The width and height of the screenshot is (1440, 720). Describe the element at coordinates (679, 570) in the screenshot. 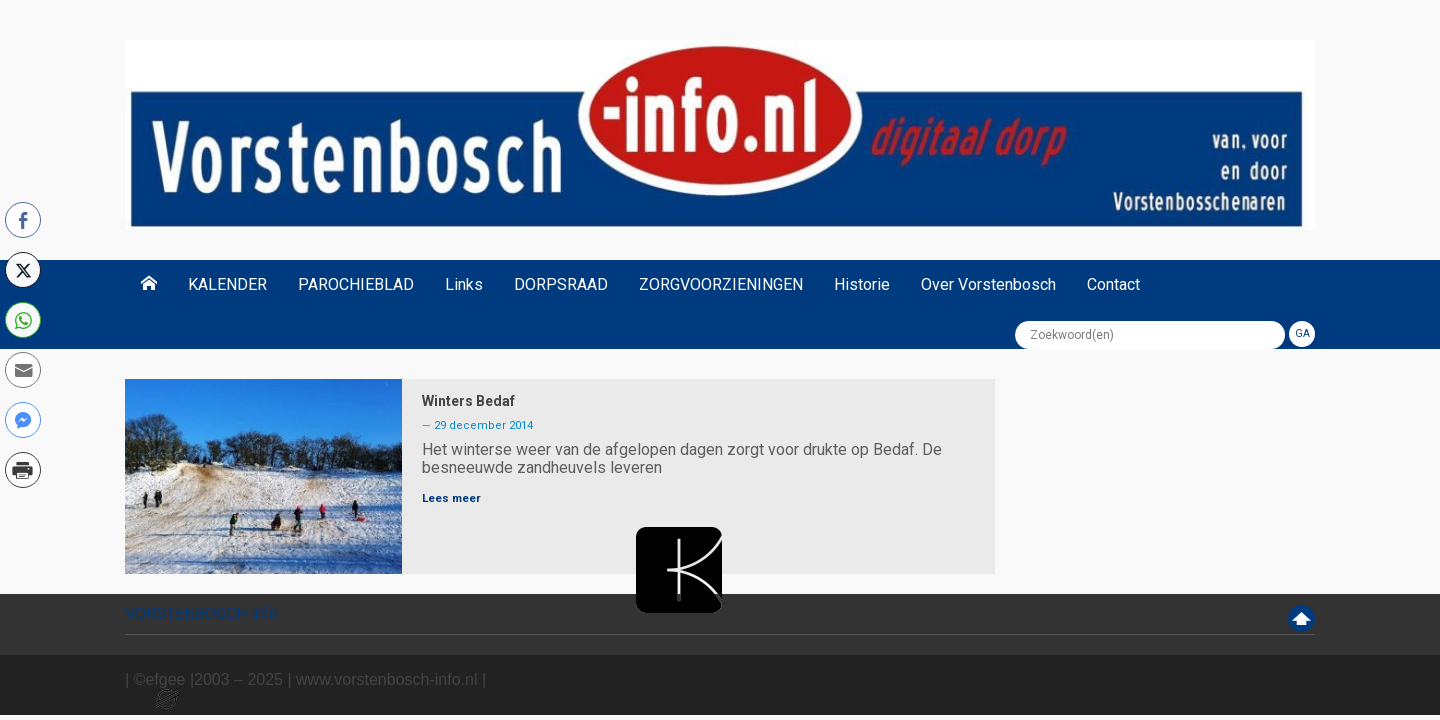

I see `kaniko container build tool logo` at that location.